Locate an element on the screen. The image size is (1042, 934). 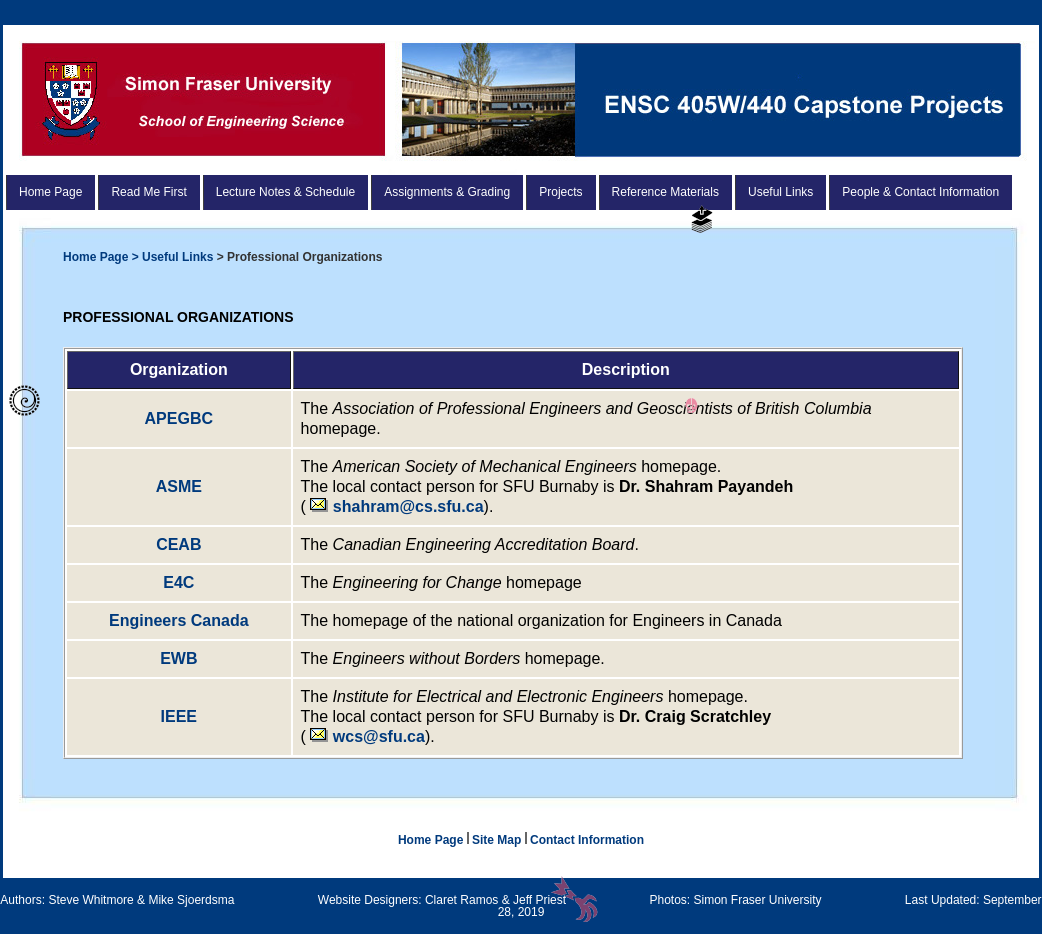
bird foot or talon game element is located at coordinates (574, 899).